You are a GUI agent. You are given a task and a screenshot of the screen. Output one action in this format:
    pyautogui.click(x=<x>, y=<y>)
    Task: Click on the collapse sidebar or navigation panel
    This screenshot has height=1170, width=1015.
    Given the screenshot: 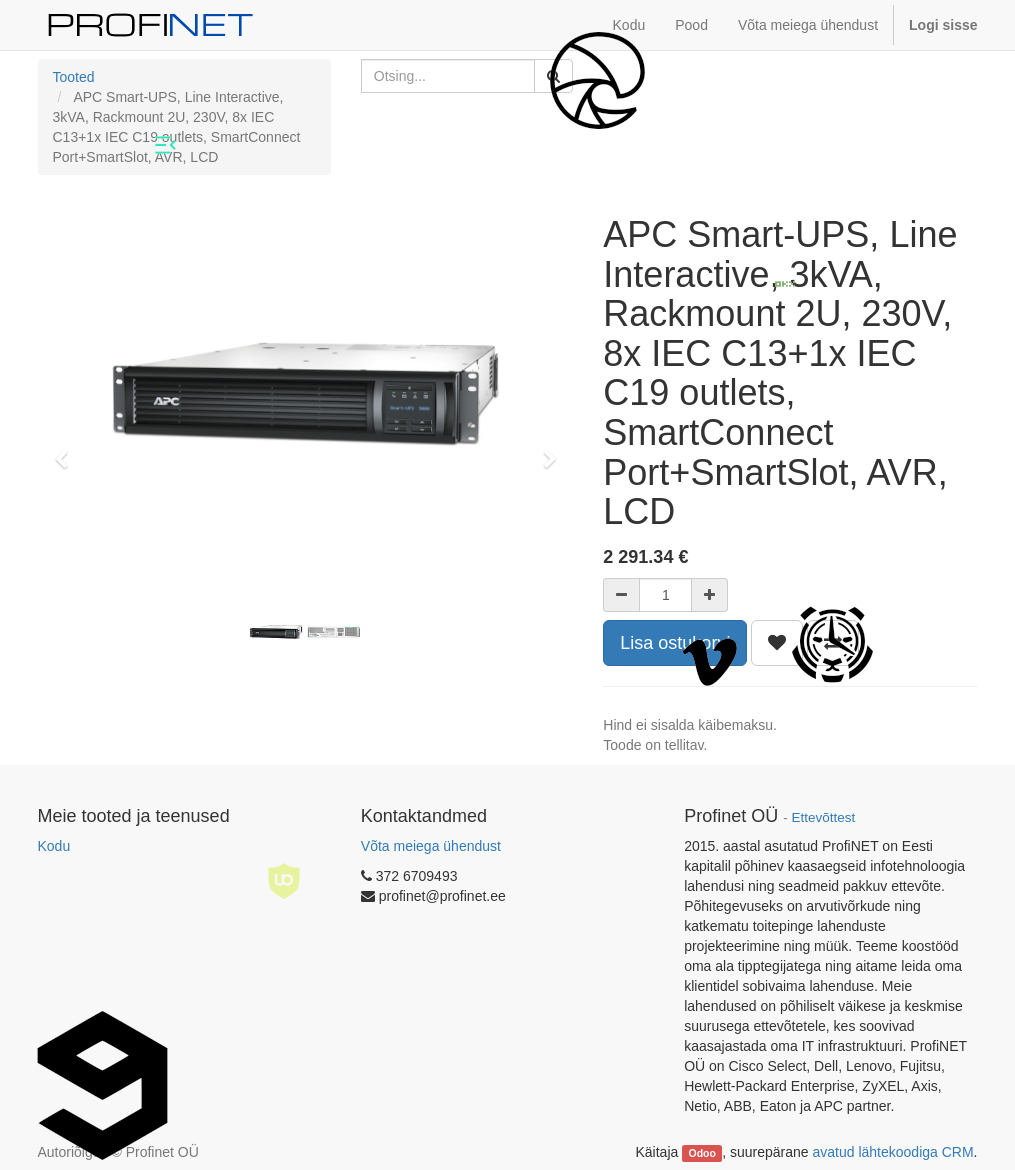 What is the action you would take?
    pyautogui.click(x=165, y=145)
    